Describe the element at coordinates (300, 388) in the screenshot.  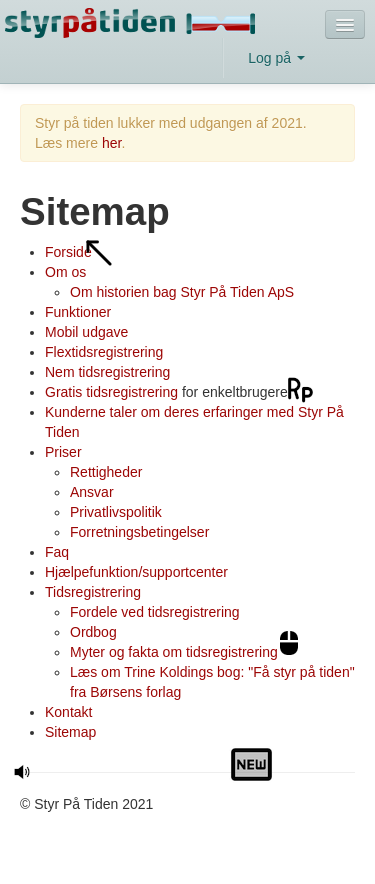
I see `indicates indonesian rupiah currency` at that location.